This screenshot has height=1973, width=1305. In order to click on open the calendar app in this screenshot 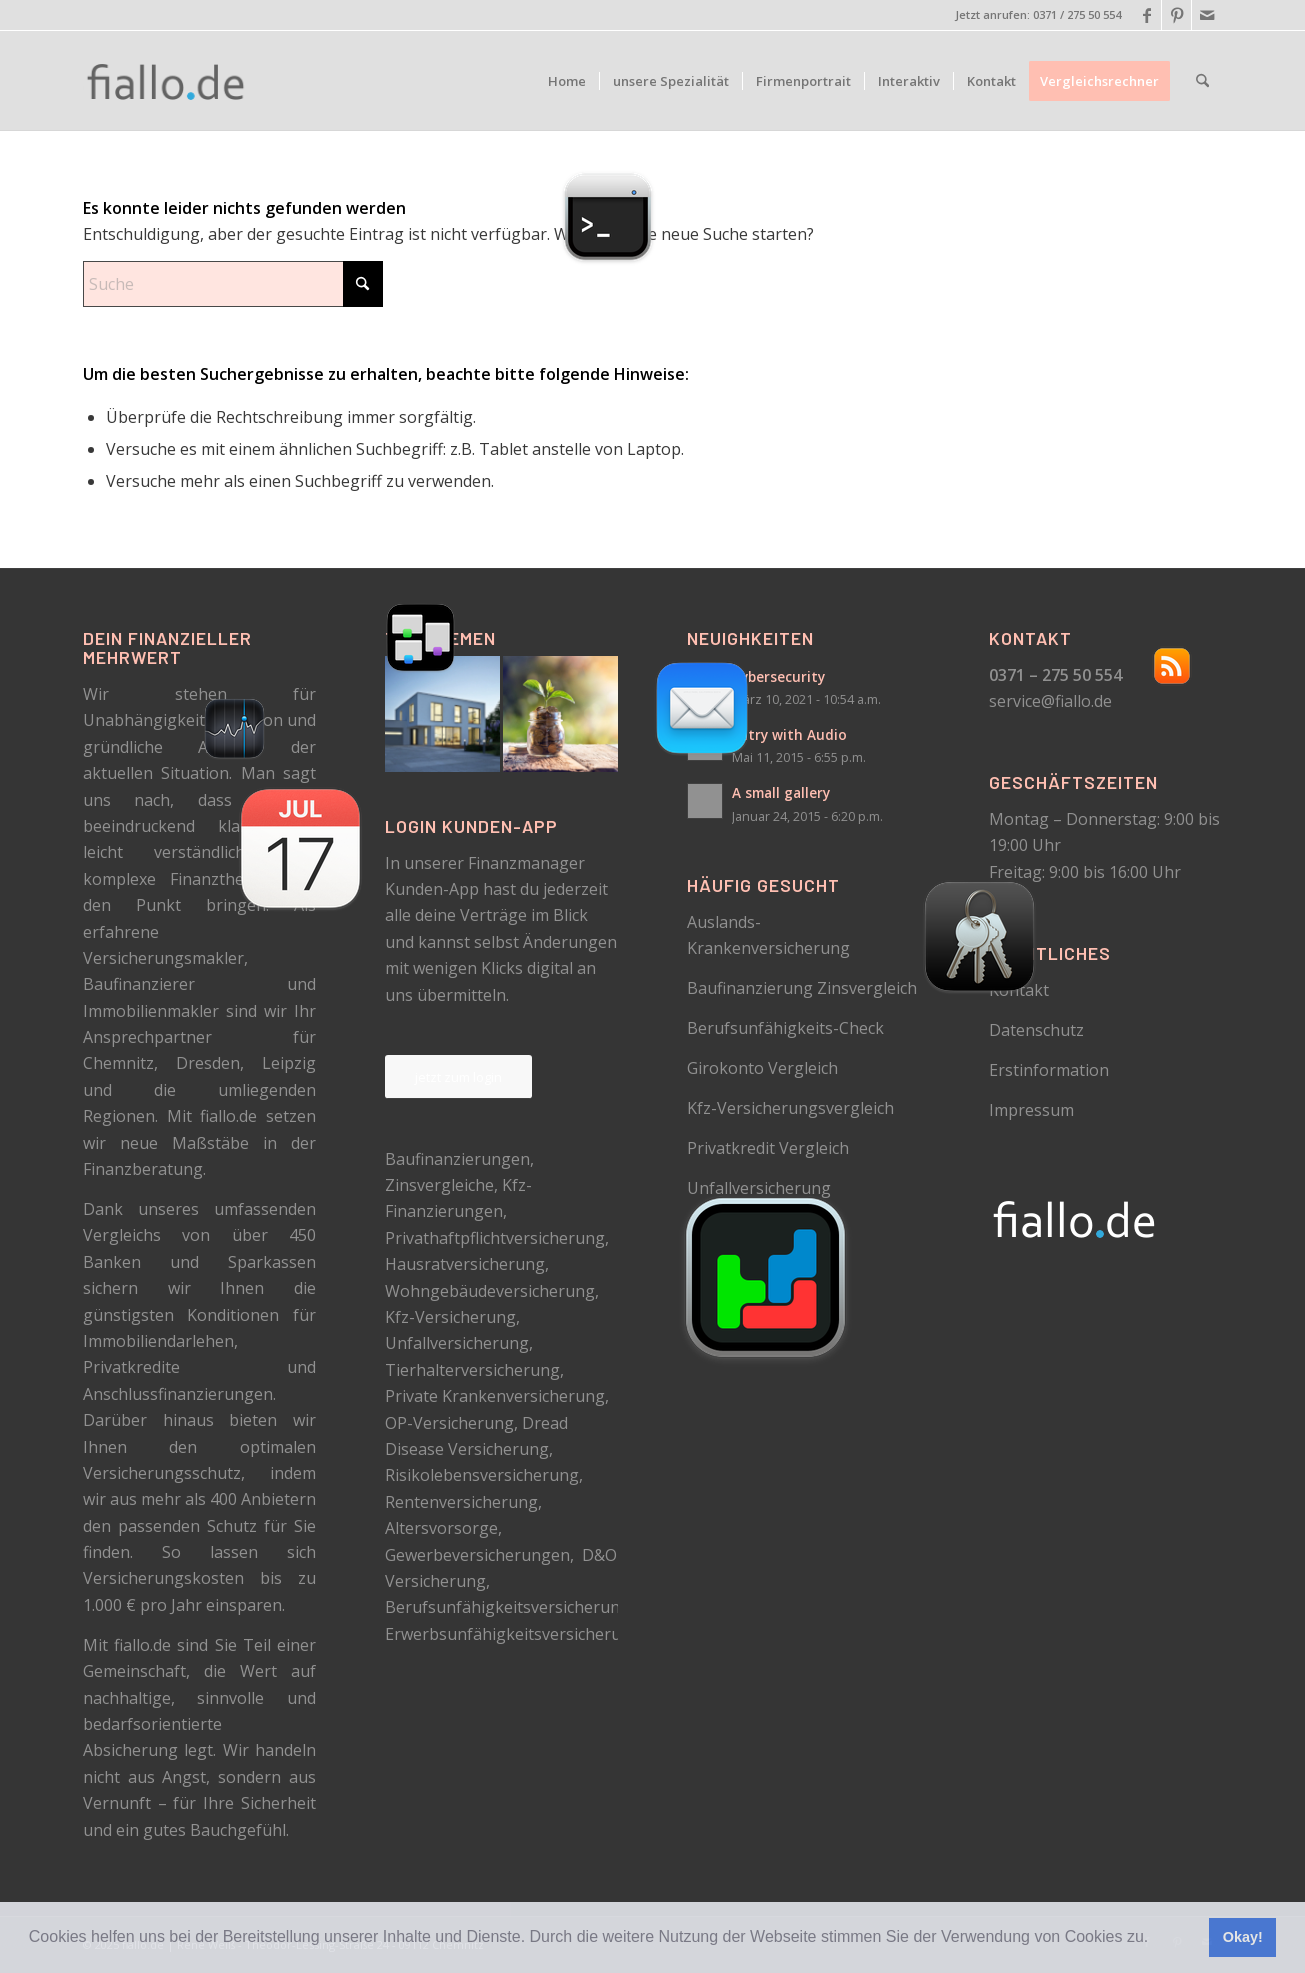, I will do `click(300, 848)`.